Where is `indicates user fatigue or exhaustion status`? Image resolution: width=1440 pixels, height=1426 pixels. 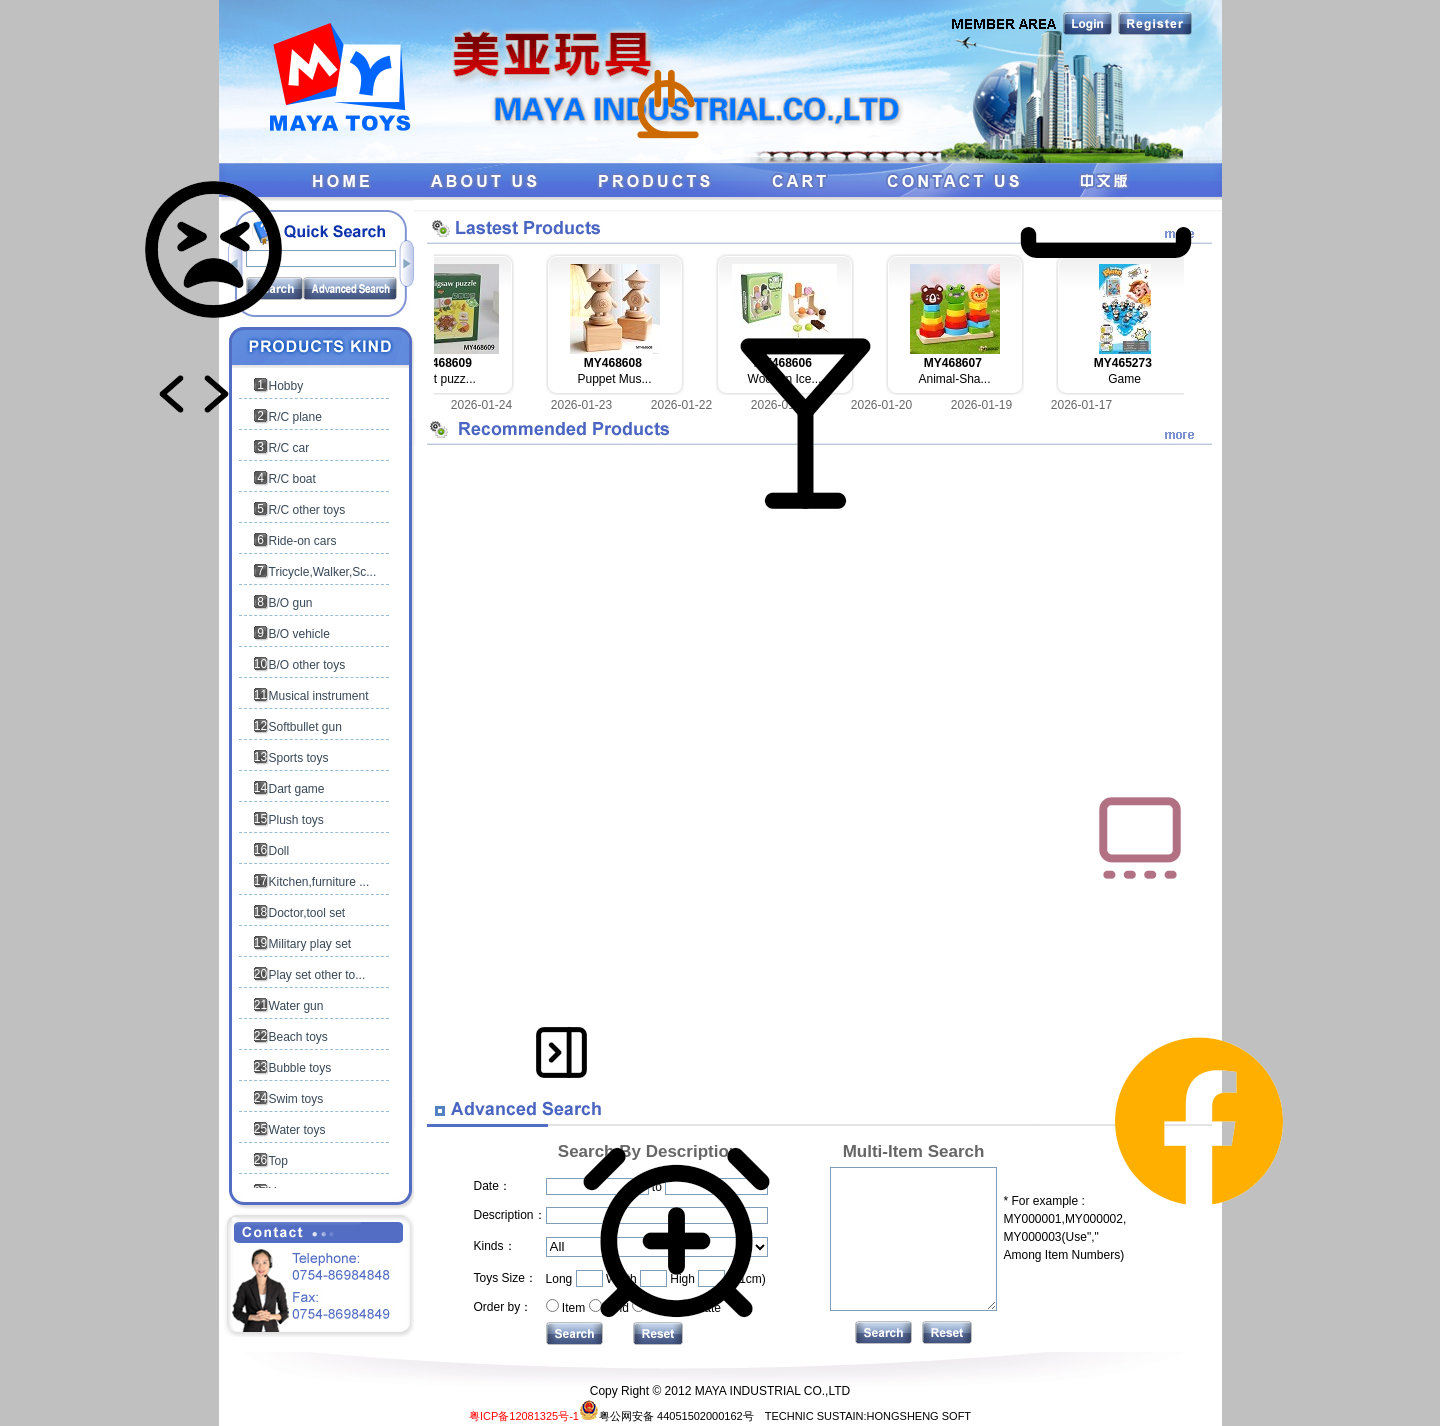
indicates user fatigue or exhaustion status is located at coordinates (213, 249).